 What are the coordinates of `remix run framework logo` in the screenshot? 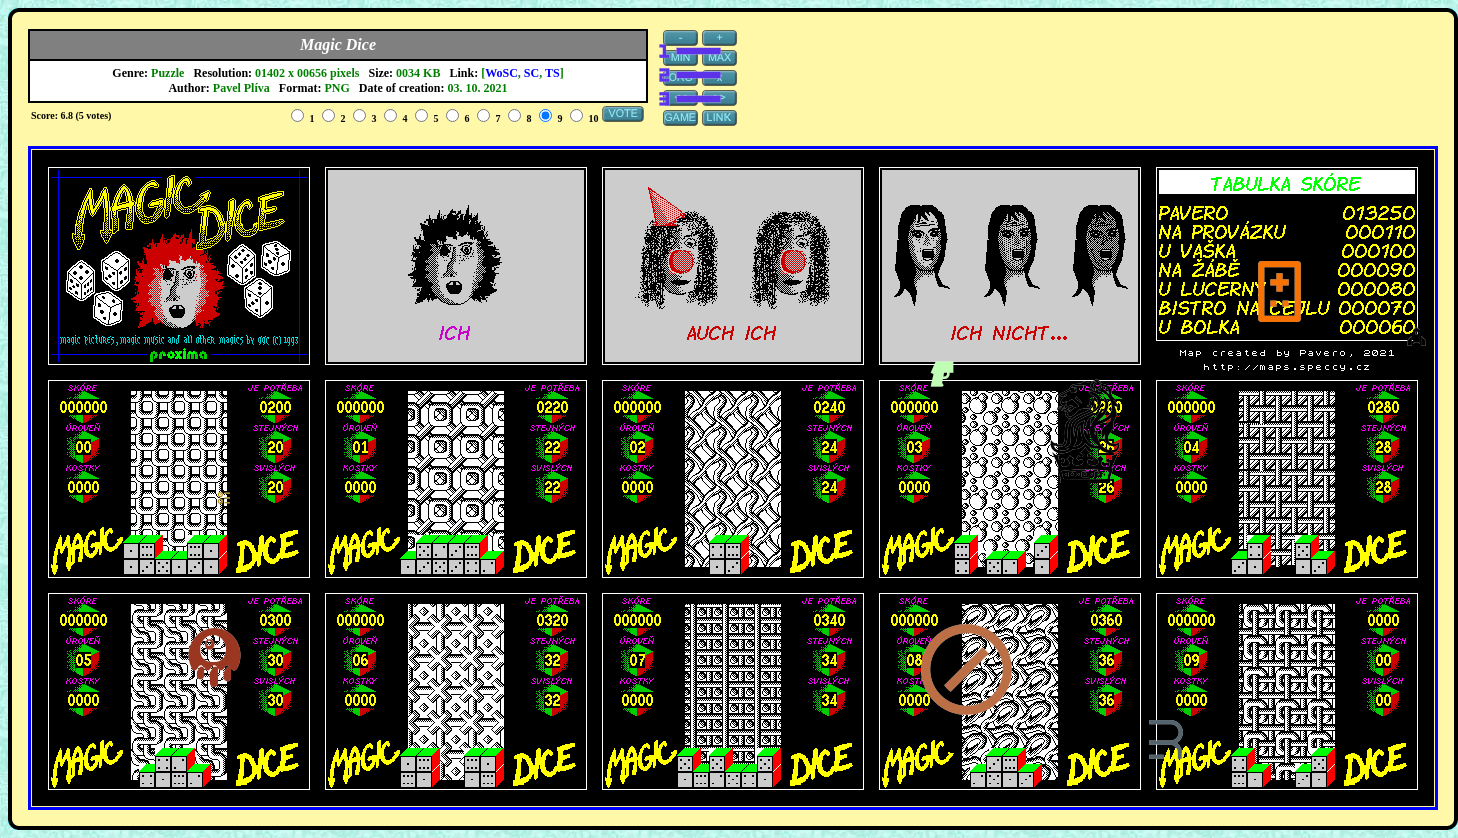 It's located at (1165, 740).